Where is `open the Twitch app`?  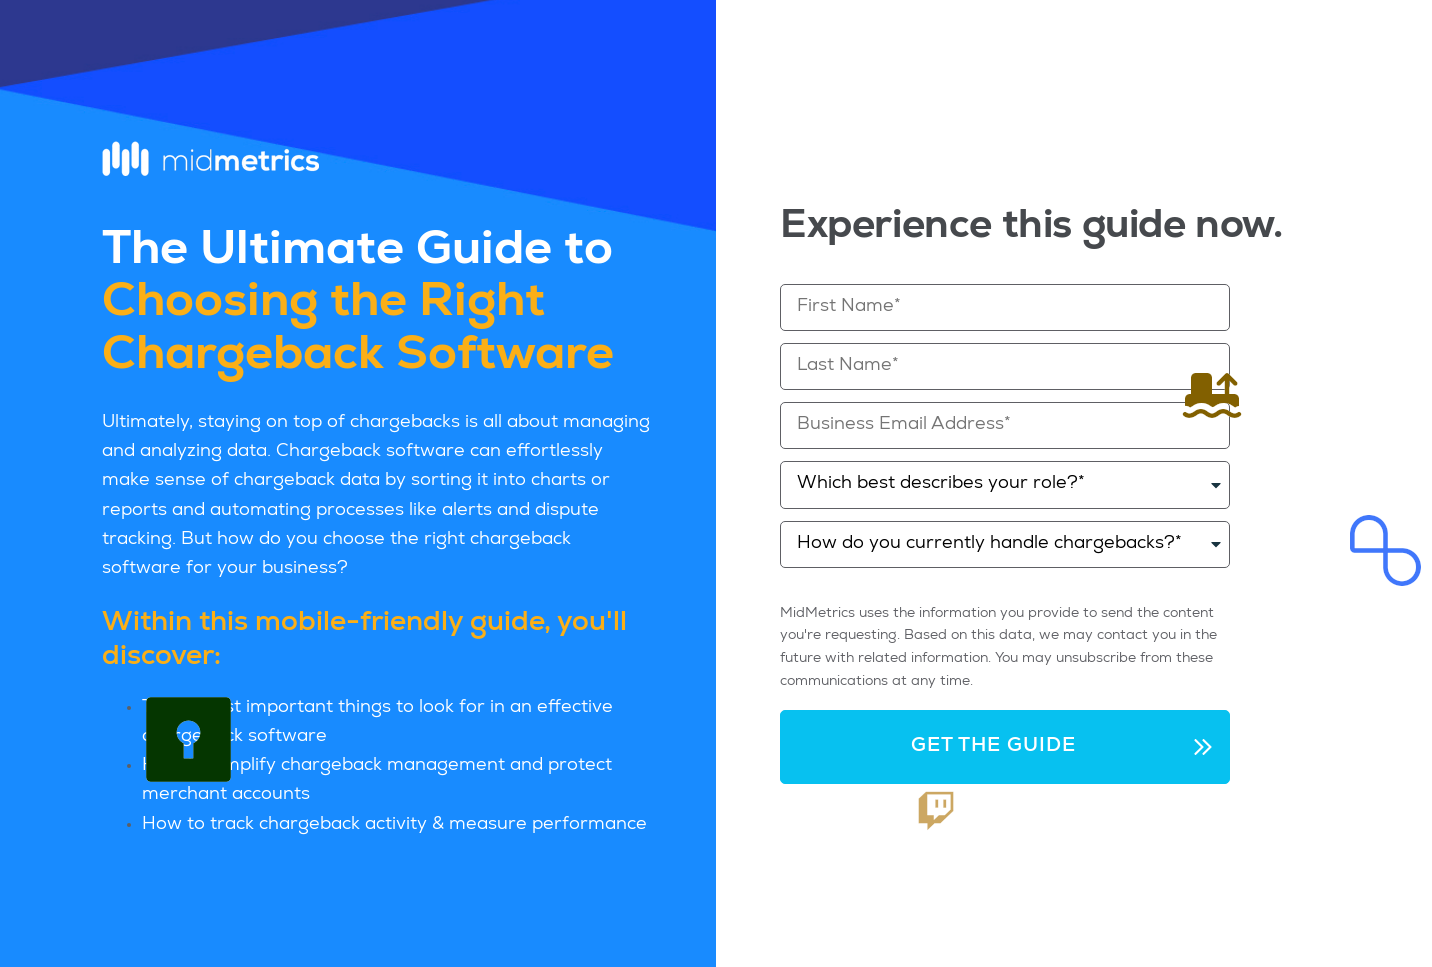
open the Twitch app is located at coordinates (936, 811).